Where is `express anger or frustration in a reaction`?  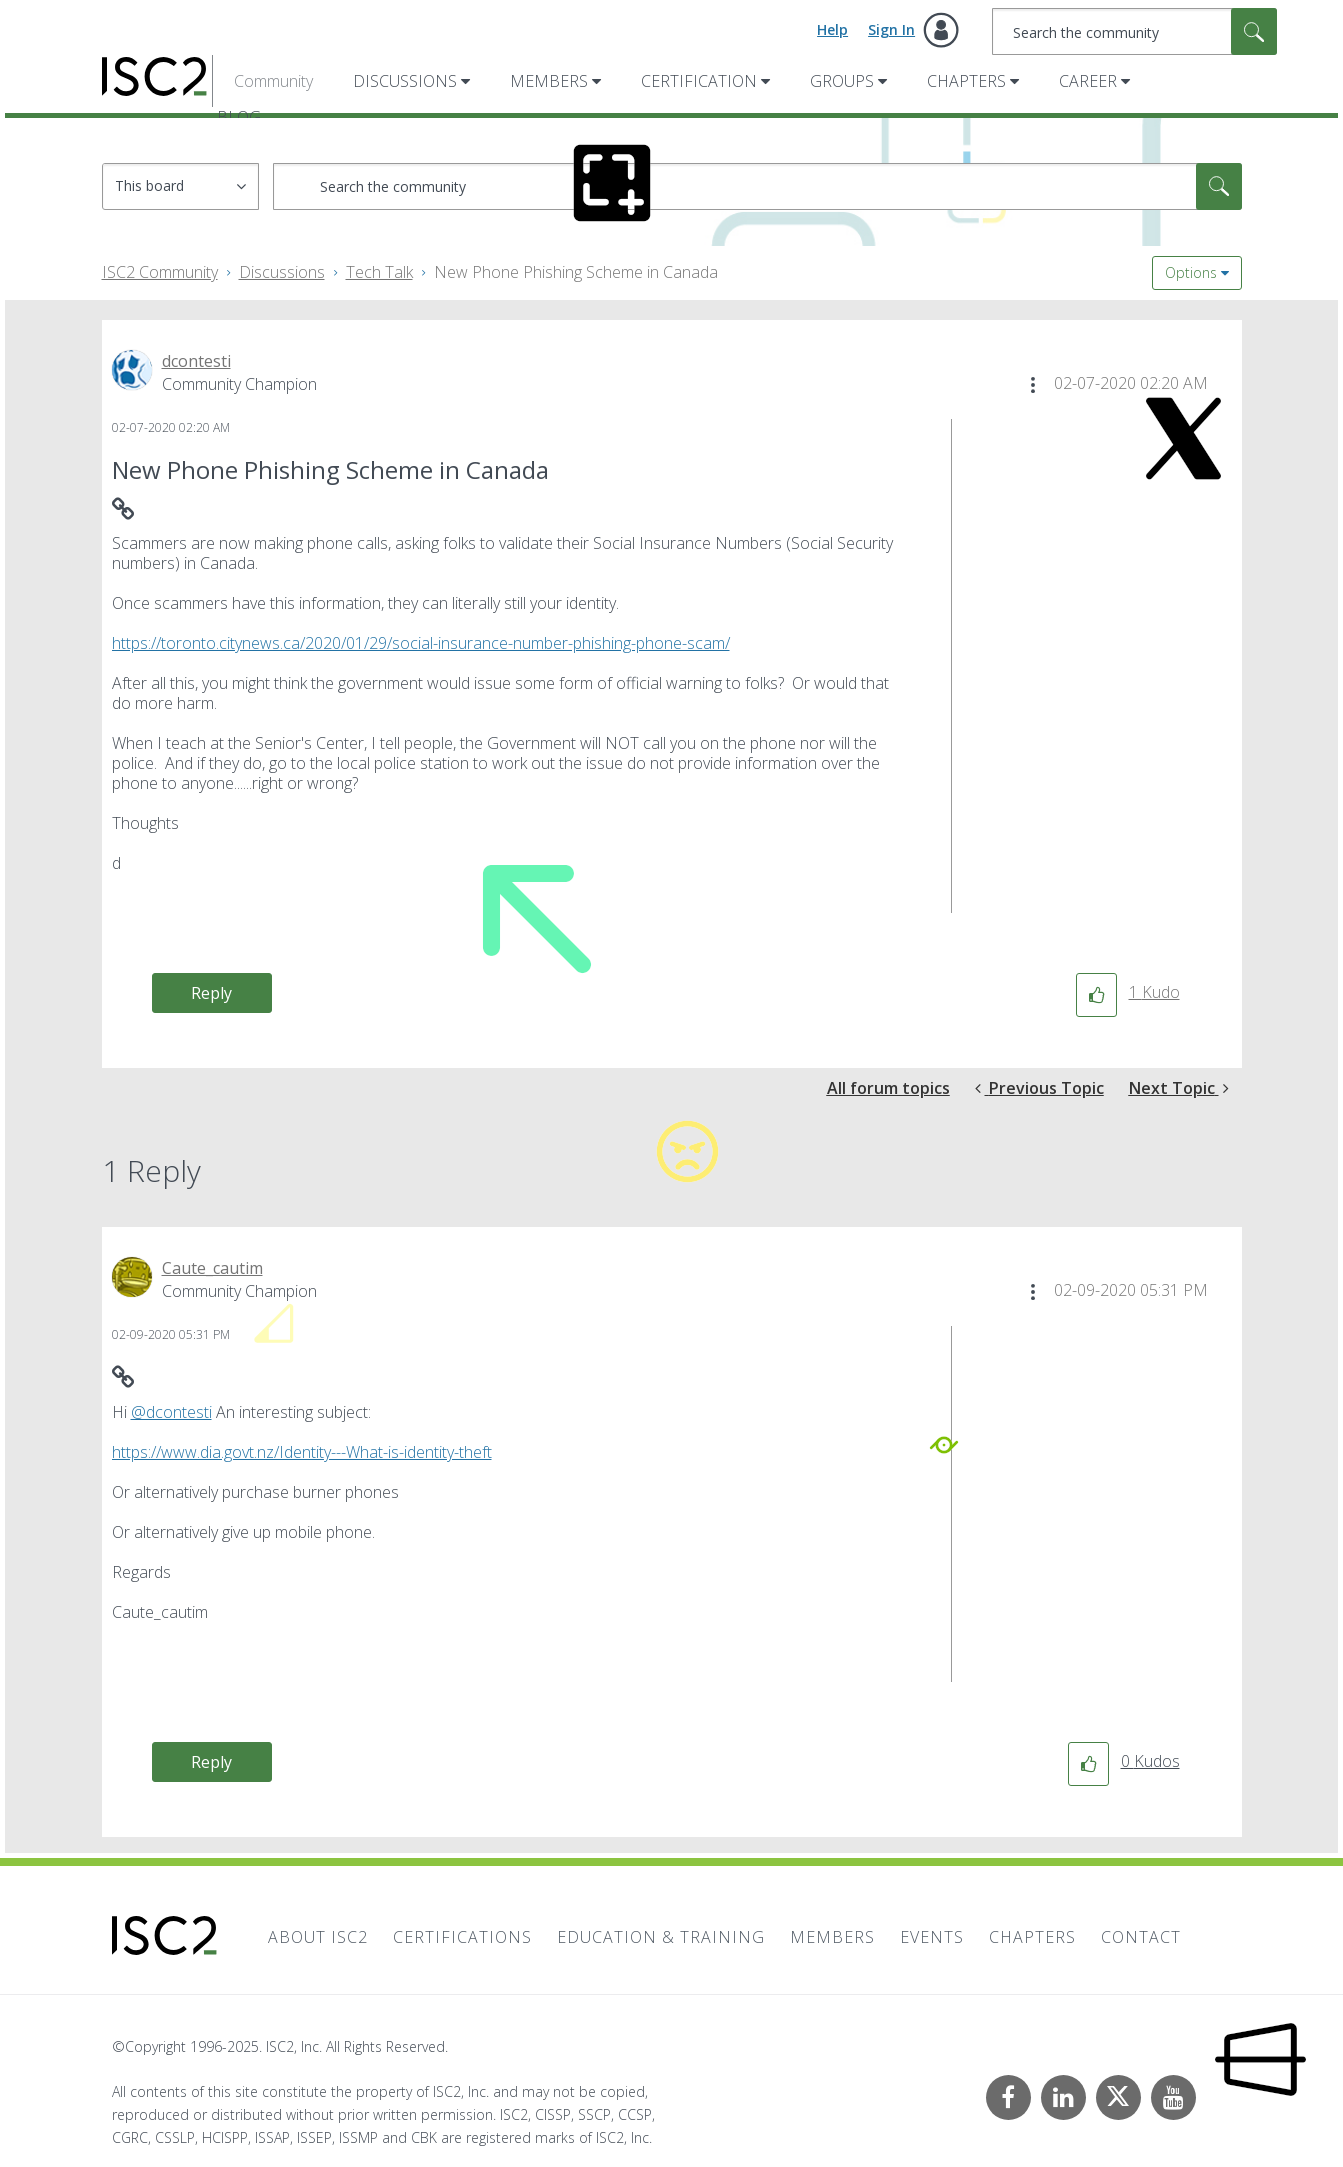
express anger or frustration in a reaction is located at coordinates (687, 1151).